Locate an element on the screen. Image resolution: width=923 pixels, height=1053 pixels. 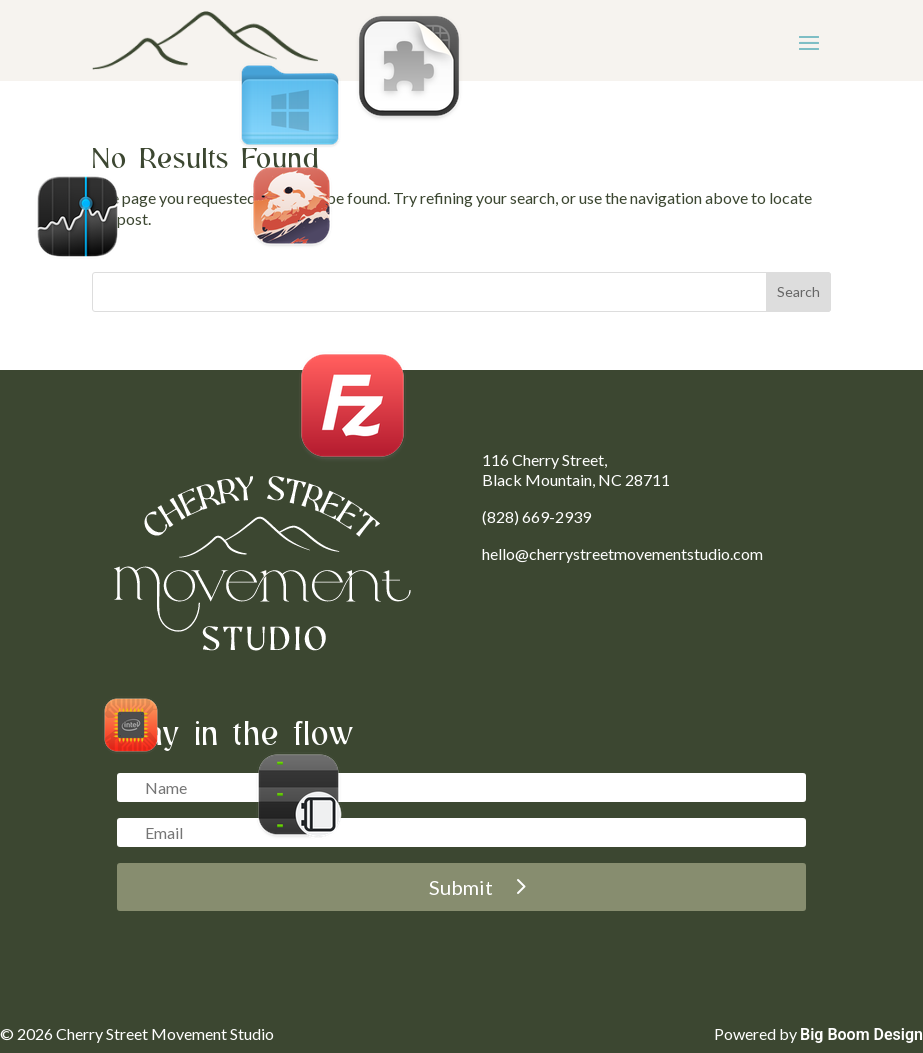
open libreoffice templates is located at coordinates (409, 66).